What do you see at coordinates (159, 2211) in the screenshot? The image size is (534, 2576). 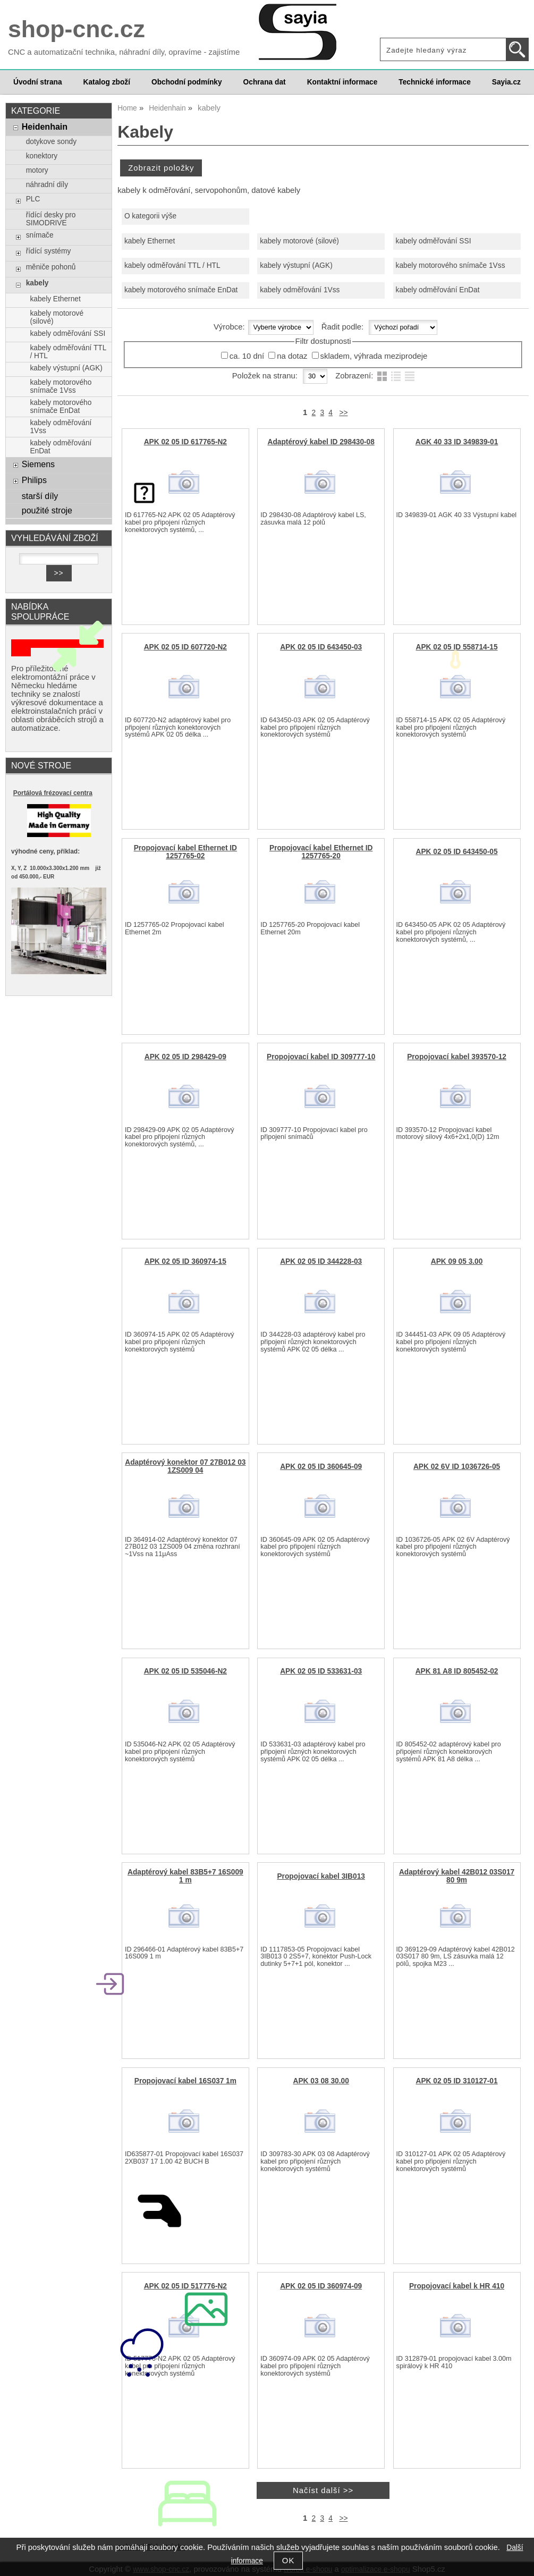 I see `lizard gesture for rock-paper-scissors-lizard-spock game` at bounding box center [159, 2211].